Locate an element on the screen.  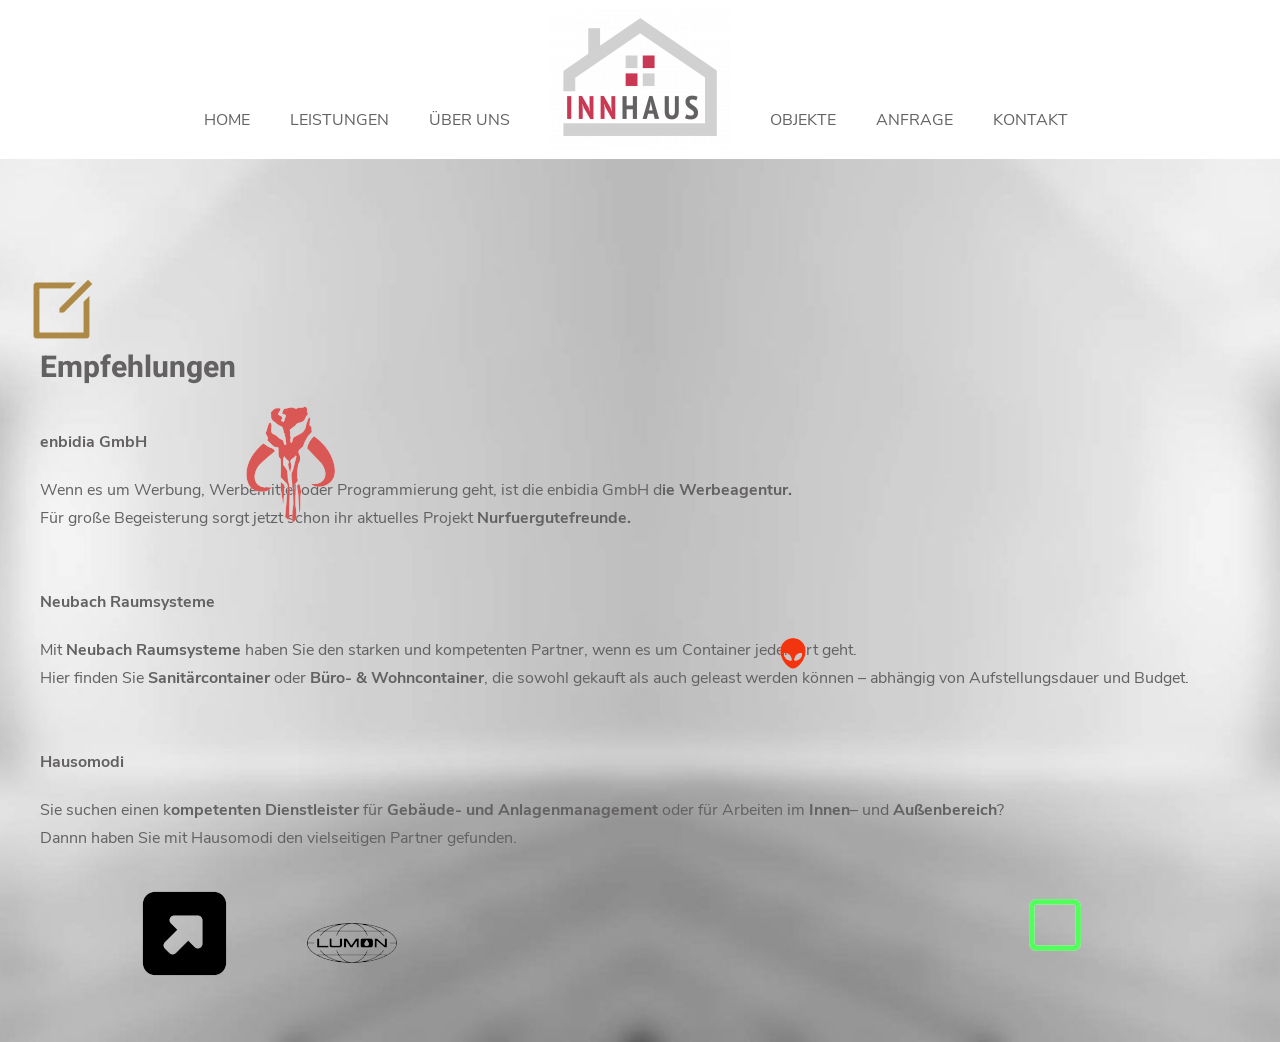
edit content in a text field or form is located at coordinates (61, 310).